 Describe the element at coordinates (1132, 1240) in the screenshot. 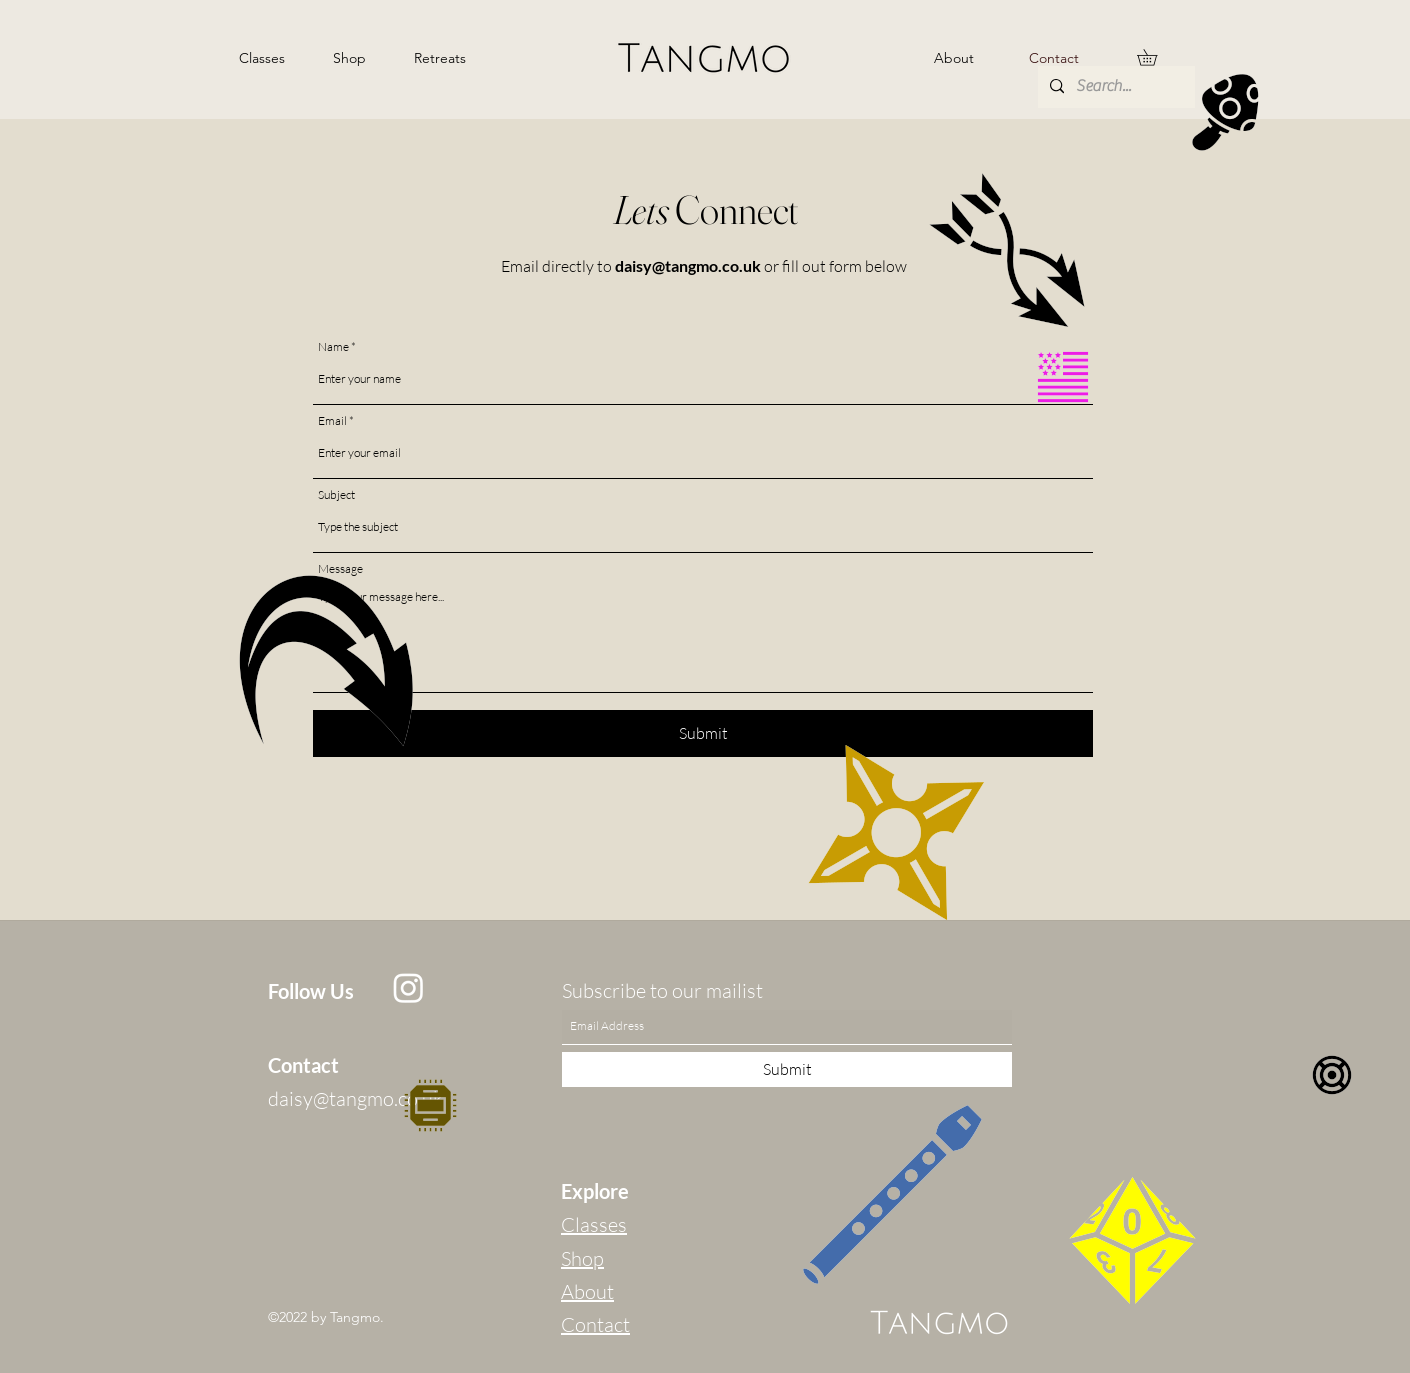

I see `select a 10-sided die for rolling` at that location.